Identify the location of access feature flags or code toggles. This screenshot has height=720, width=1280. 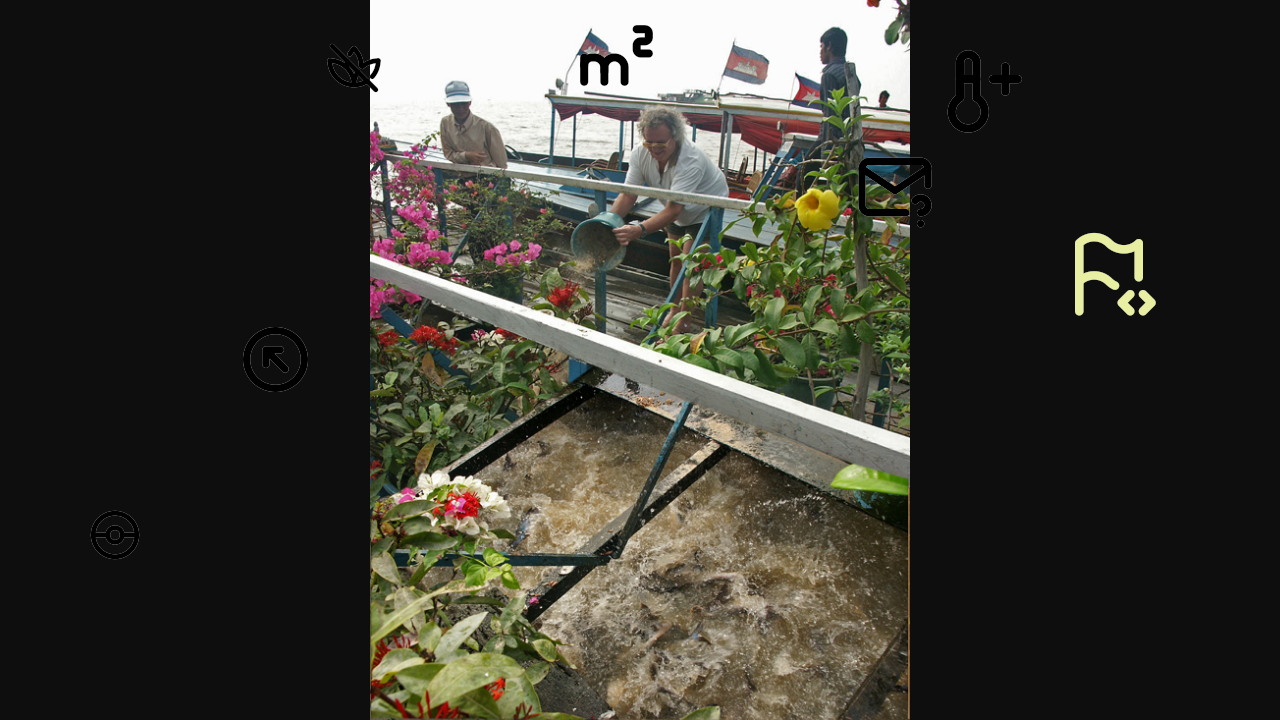
(1109, 273).